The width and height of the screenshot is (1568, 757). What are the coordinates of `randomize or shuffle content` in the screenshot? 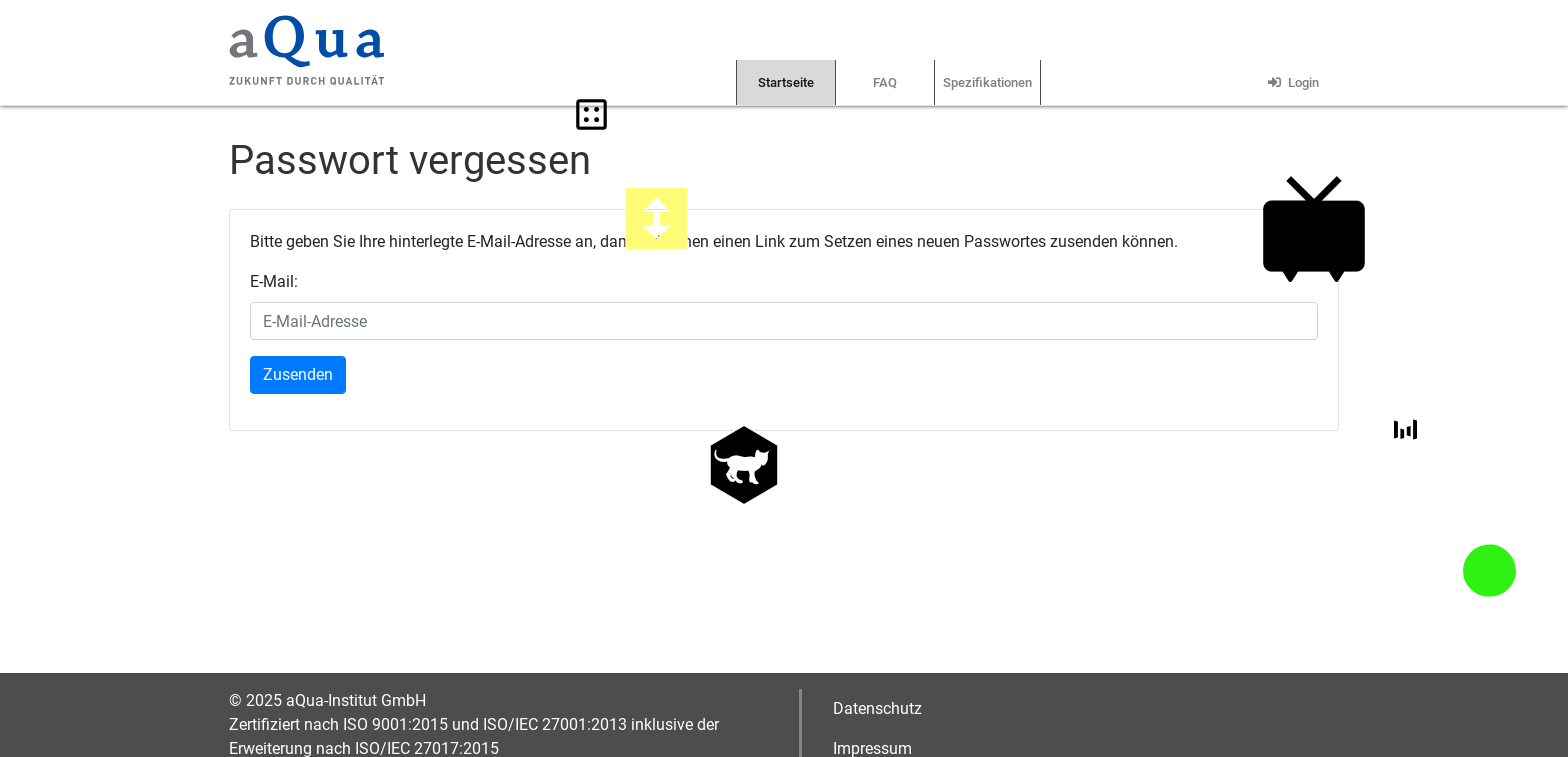 It's located at (591, 114).